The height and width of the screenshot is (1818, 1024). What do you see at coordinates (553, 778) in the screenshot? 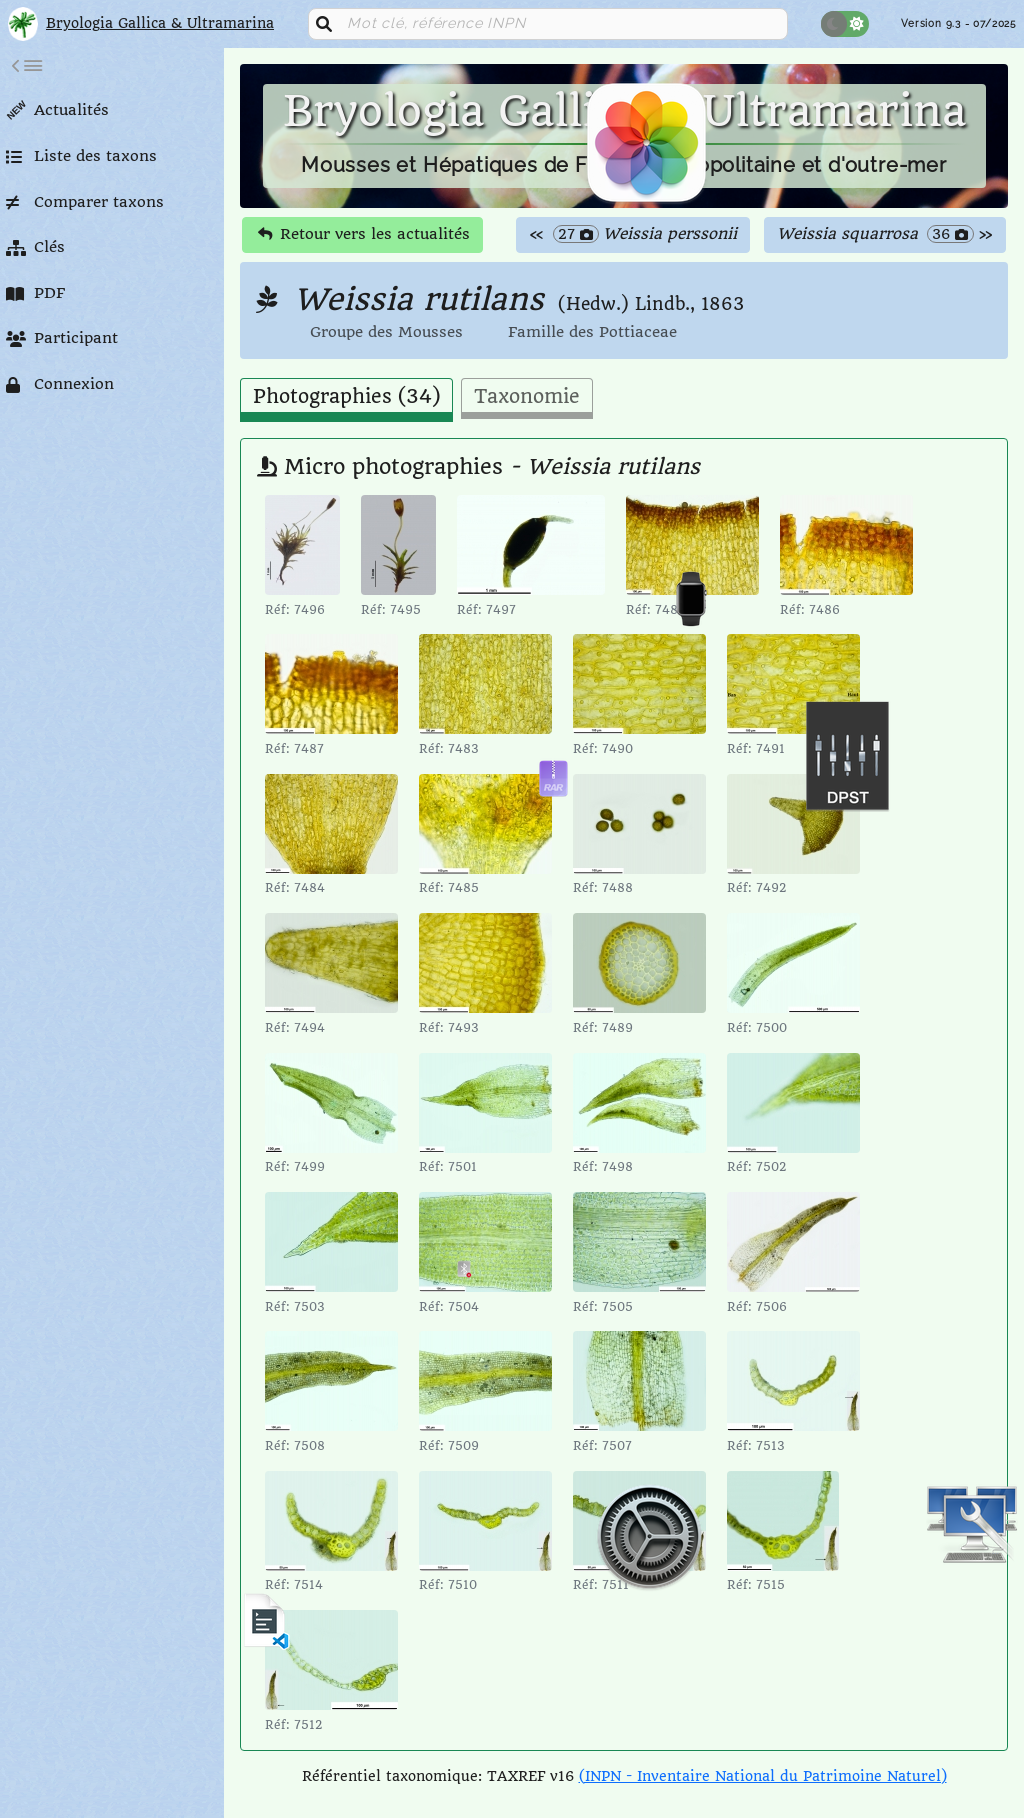
I see `a compressed RAR archive file` at bounding box center [553, 778].